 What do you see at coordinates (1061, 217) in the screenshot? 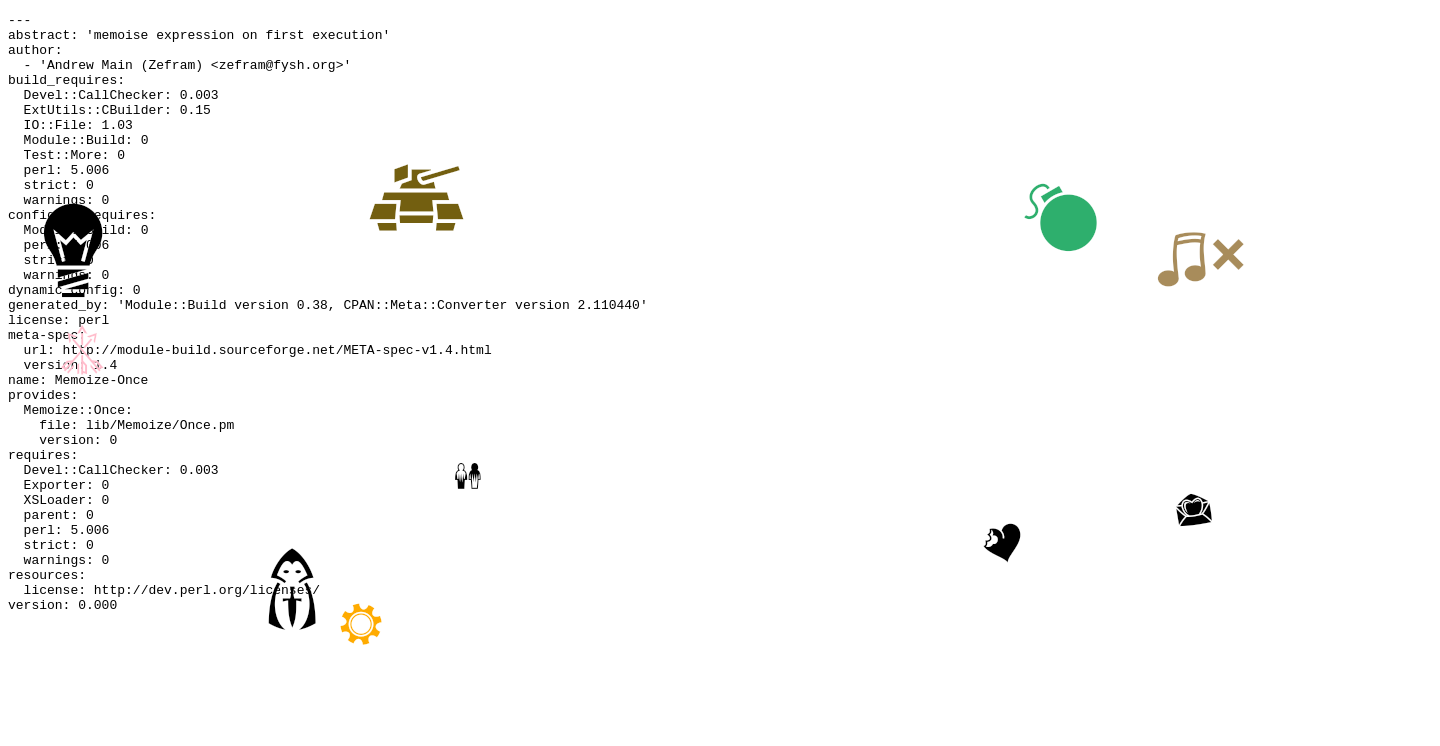
I see `an inactive or disarmed bomb item` at bounding box center [1061, 217].